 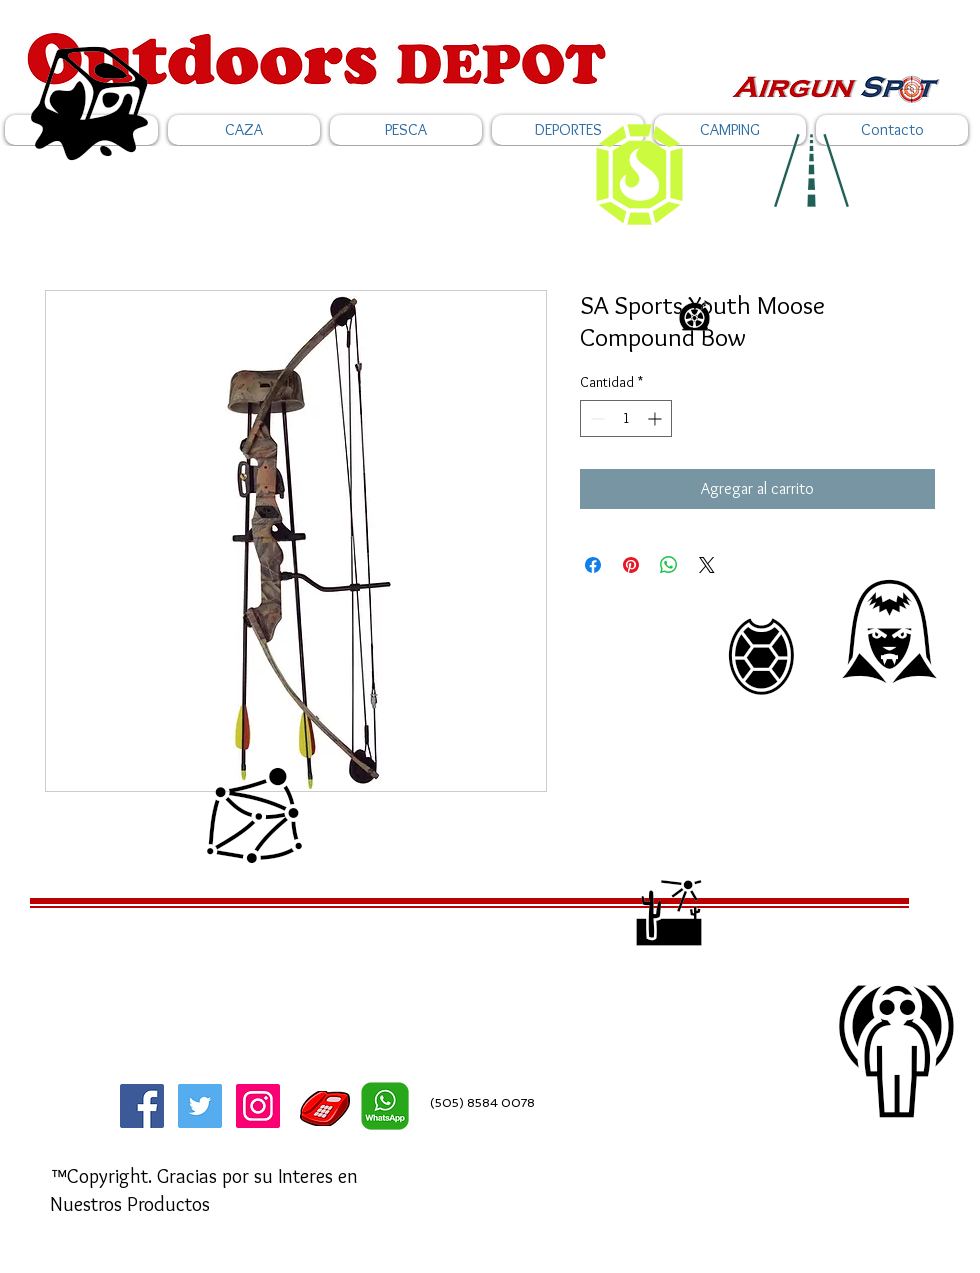 I want to click on report a flat tire or vehicle issue, so click(x=694, y=315).